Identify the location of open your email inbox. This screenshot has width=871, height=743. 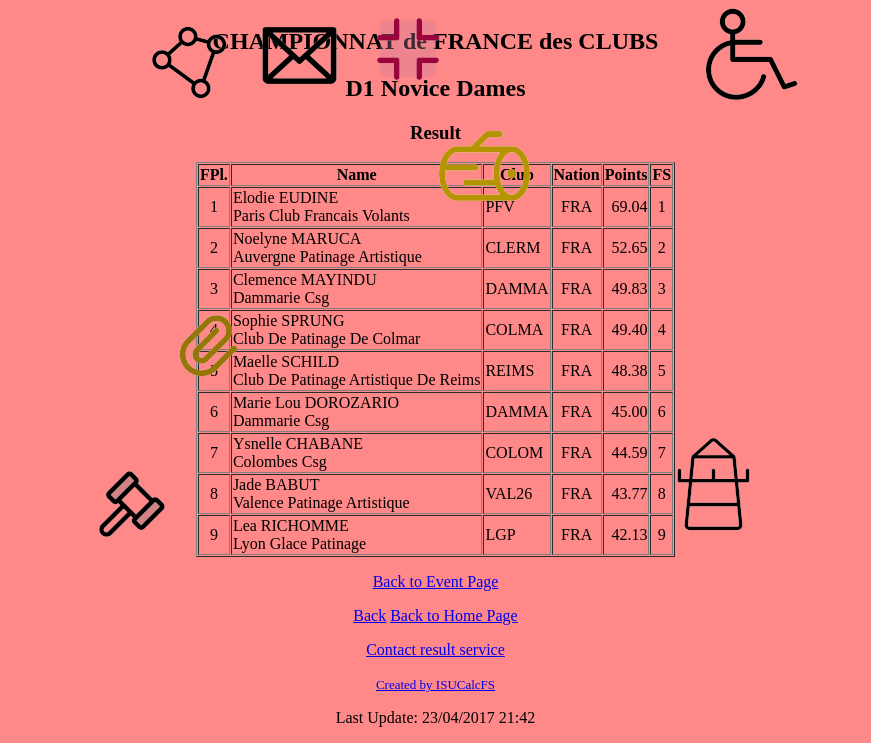
(299, 55).